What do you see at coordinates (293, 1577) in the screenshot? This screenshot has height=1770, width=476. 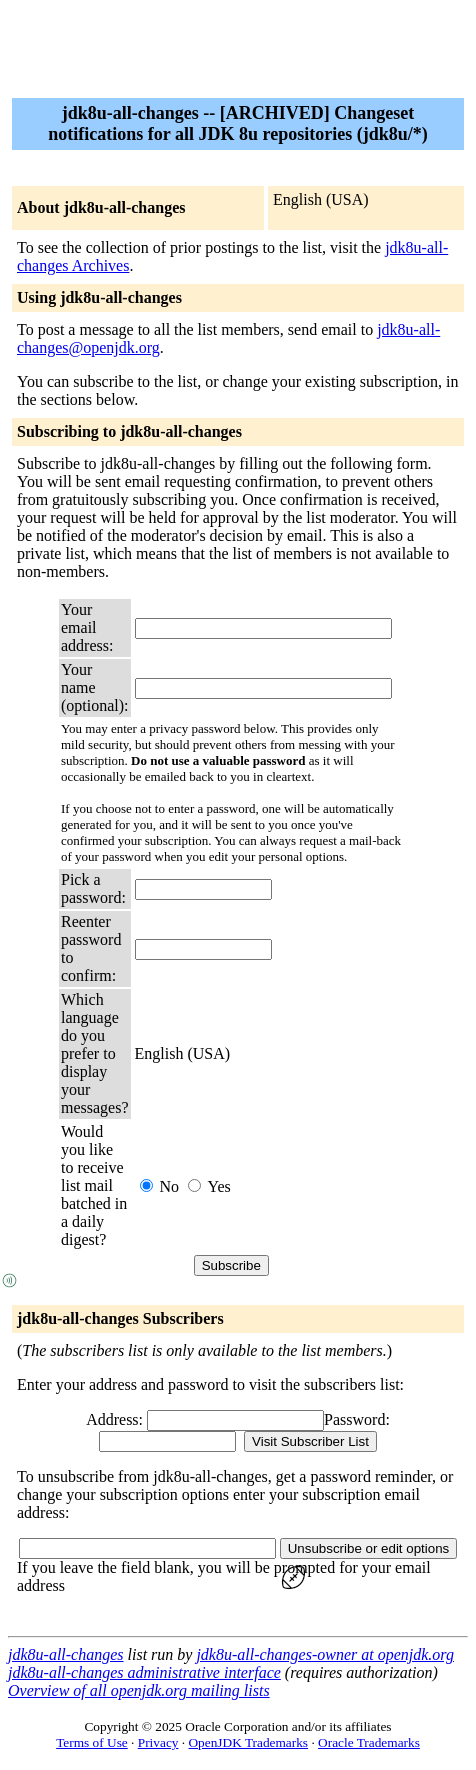 I see `access sports scores and updates` at bounding box center [293, 1577].